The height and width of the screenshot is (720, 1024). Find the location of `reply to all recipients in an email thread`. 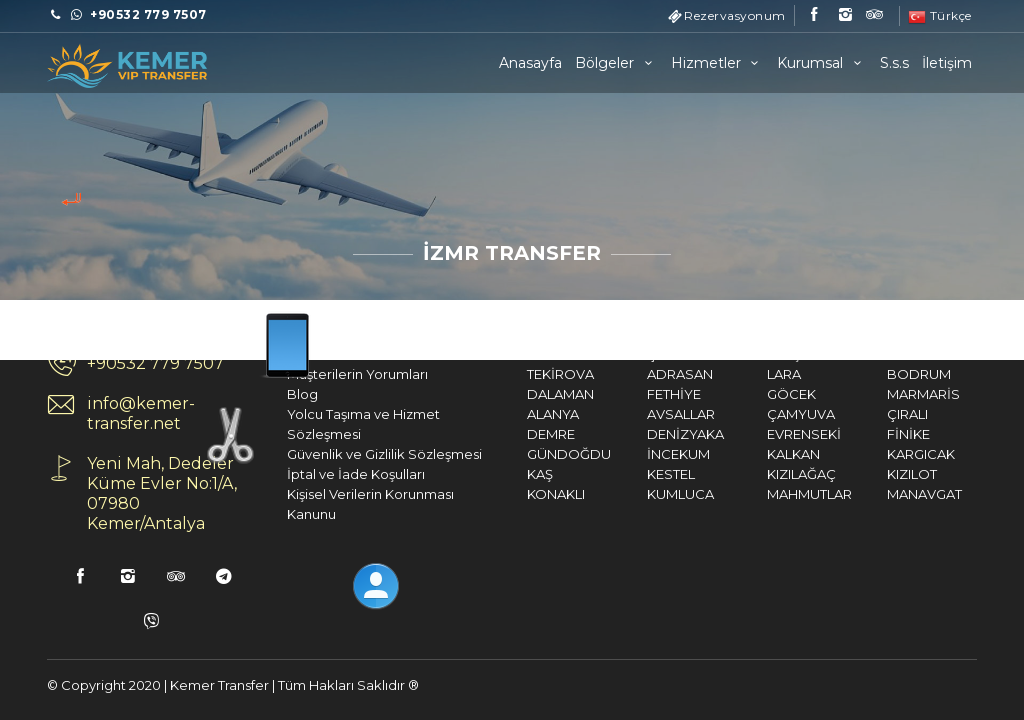

reply to all recipients in an email thread is located at coordinates (71, 198).